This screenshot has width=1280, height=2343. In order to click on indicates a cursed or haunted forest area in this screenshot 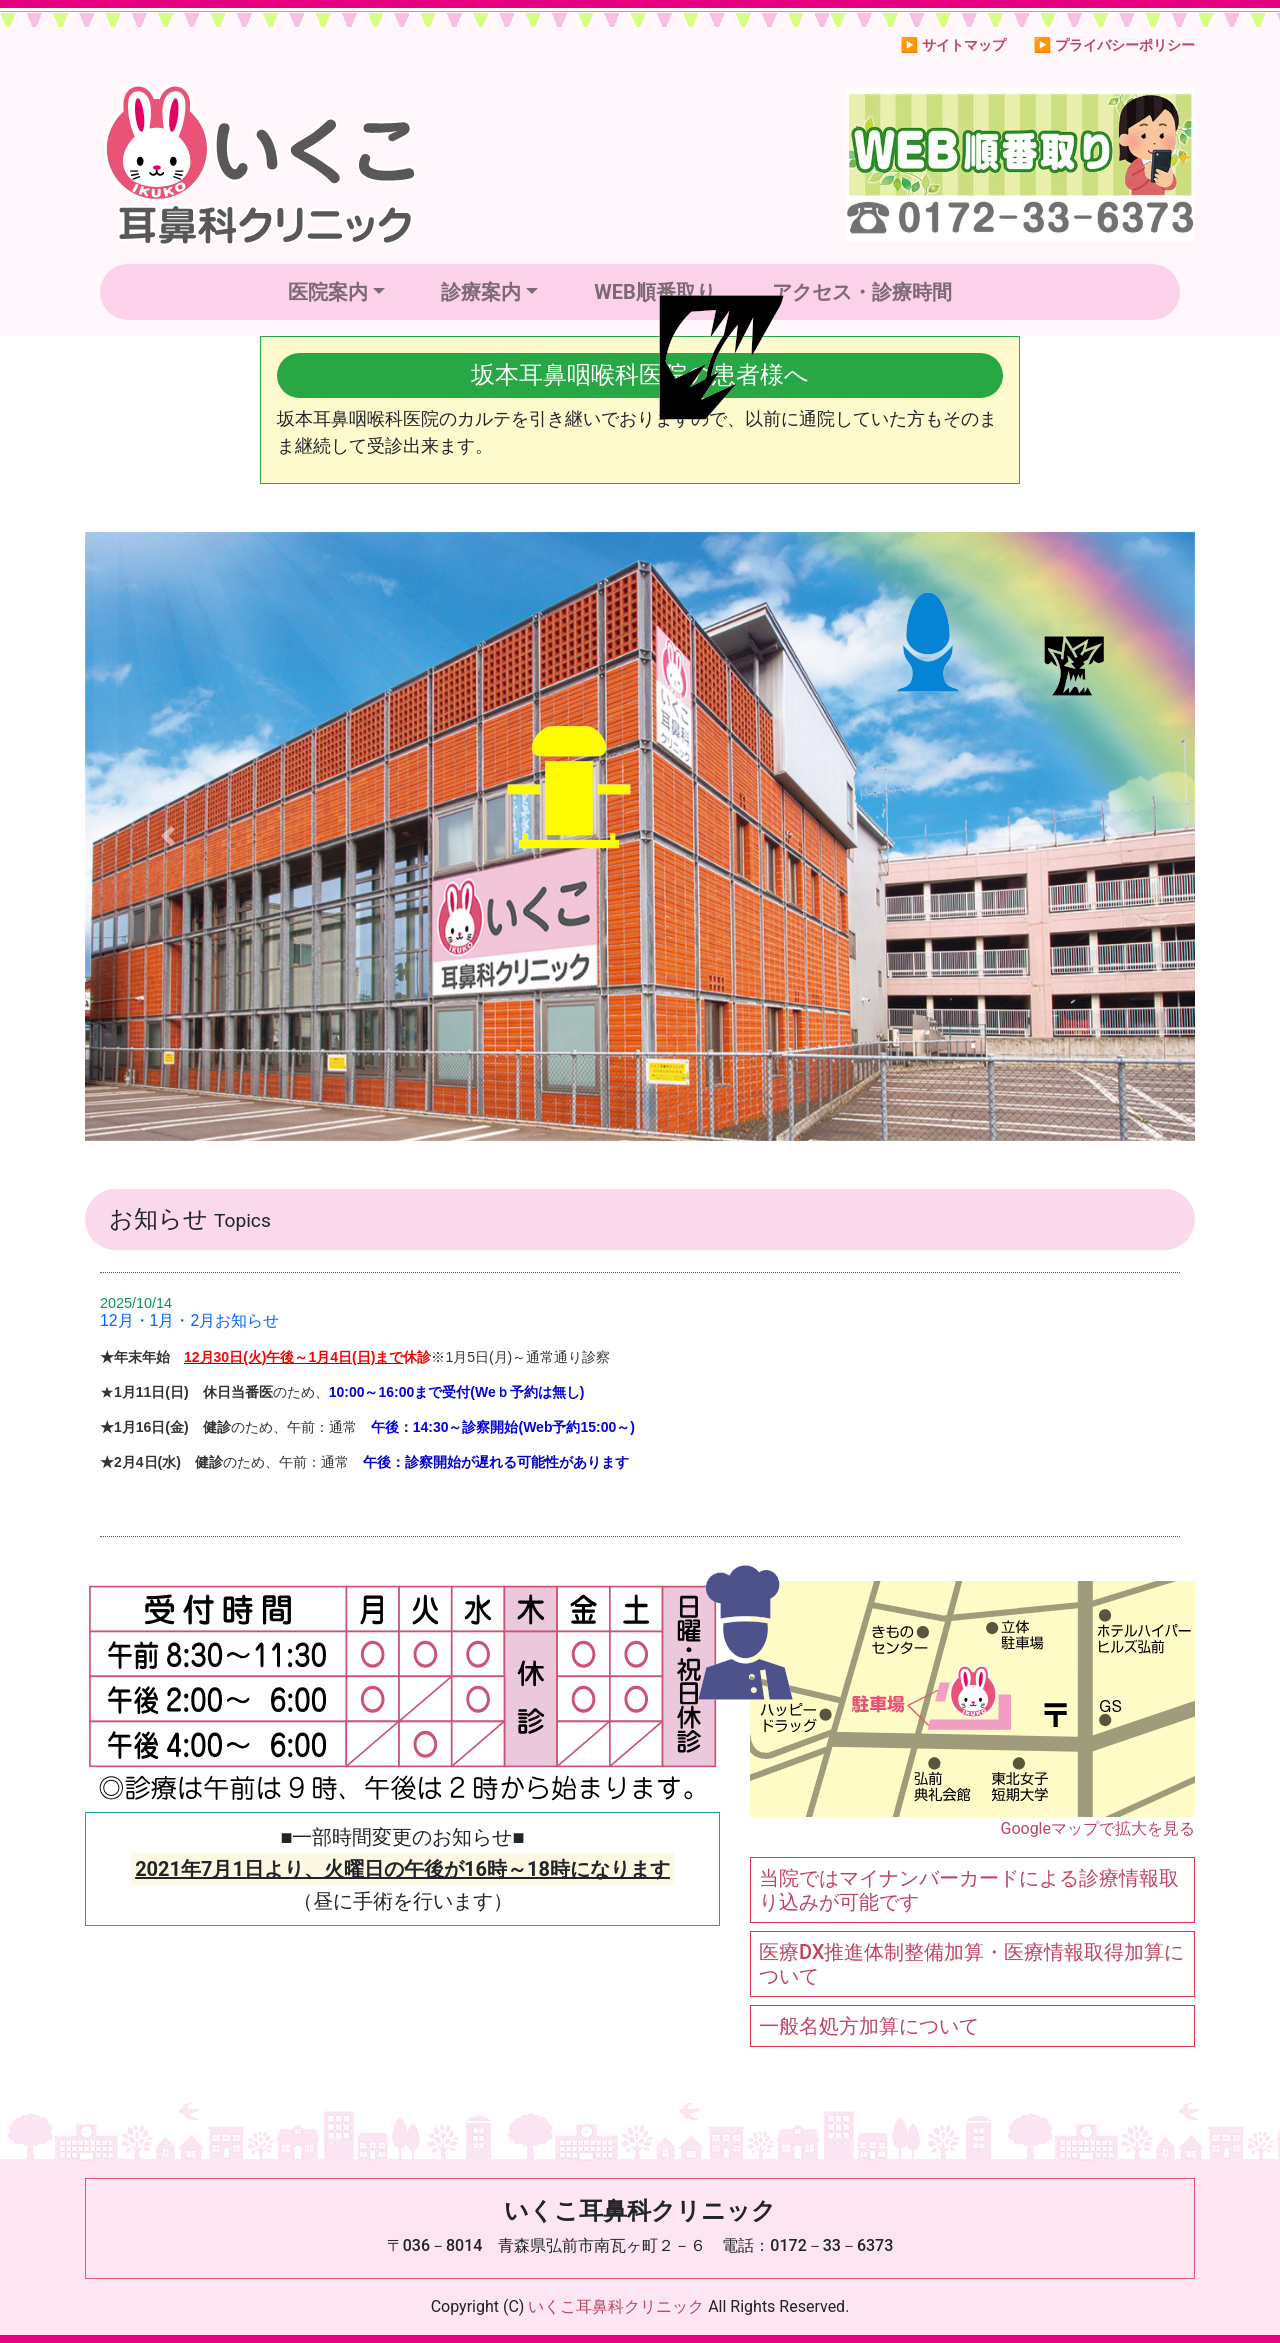, I will do `click(1074, 666)`.